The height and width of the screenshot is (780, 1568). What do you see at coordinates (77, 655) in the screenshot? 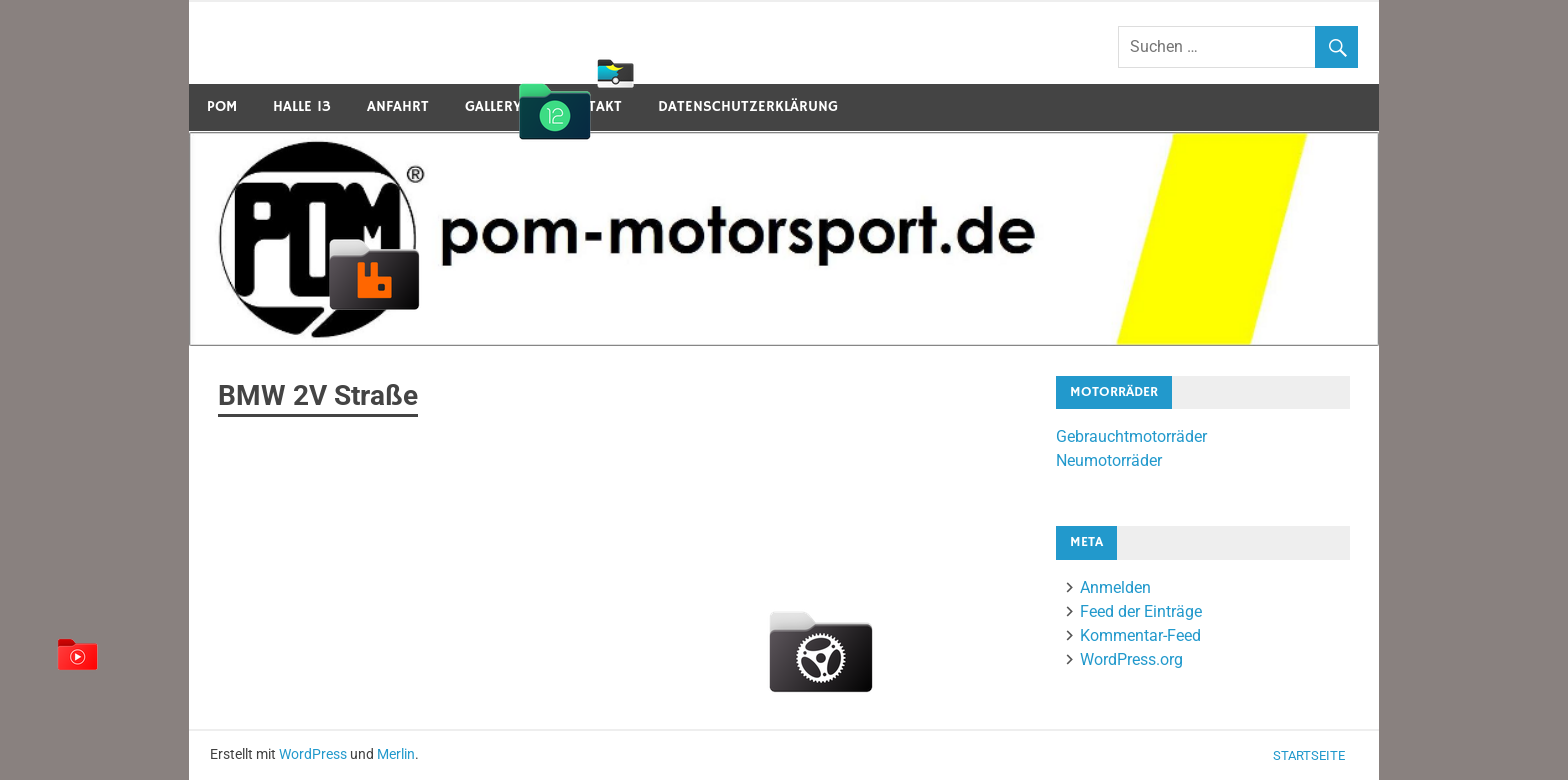
I see `open folder containing youtube music files` at bounding box center [77, 655].